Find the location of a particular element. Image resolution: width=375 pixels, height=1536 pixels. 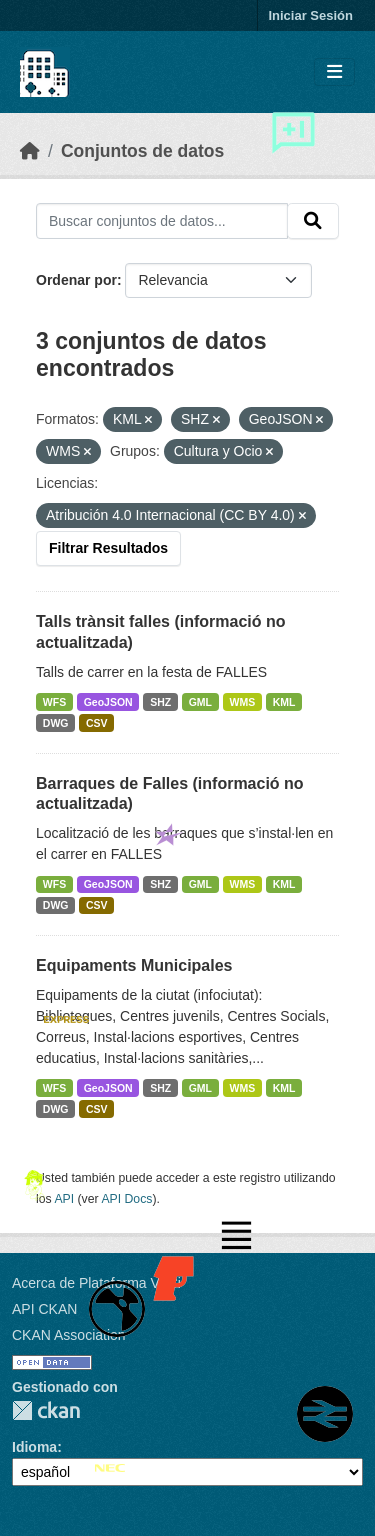

visit the Express clothing retailer website is located at coordinates (66, 1019).